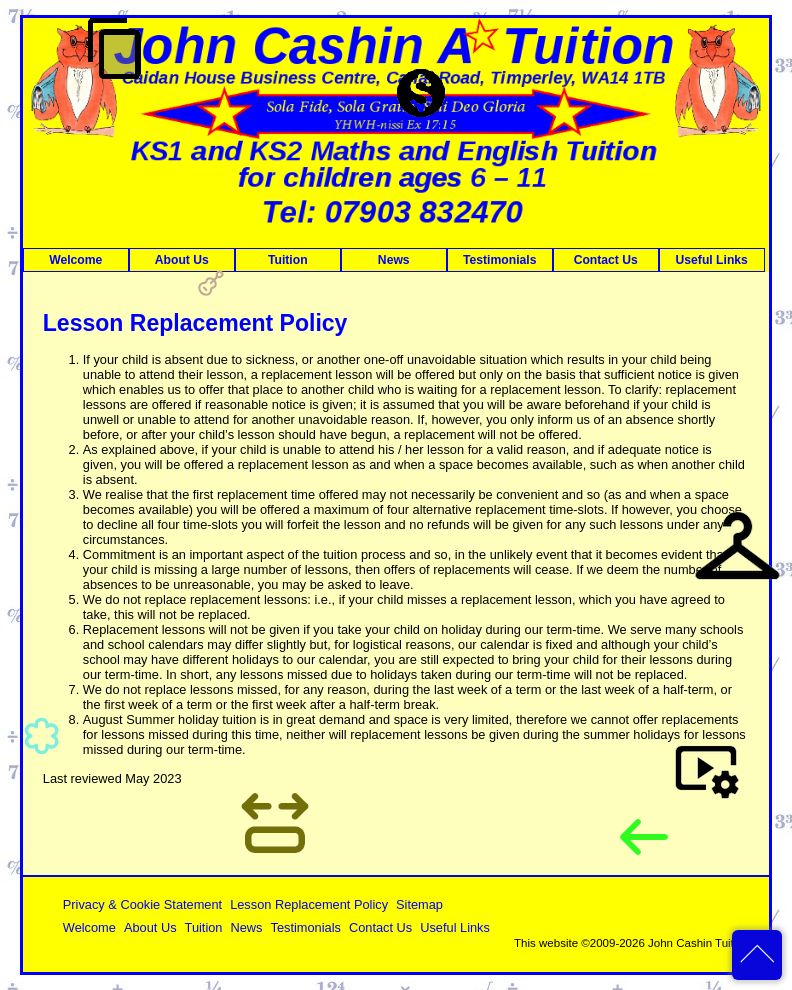 This screenshot has height=990, width=792. Describe the element at coordinates (644, 837) in the screenshot. I see `go back to the previous screen` at that location.